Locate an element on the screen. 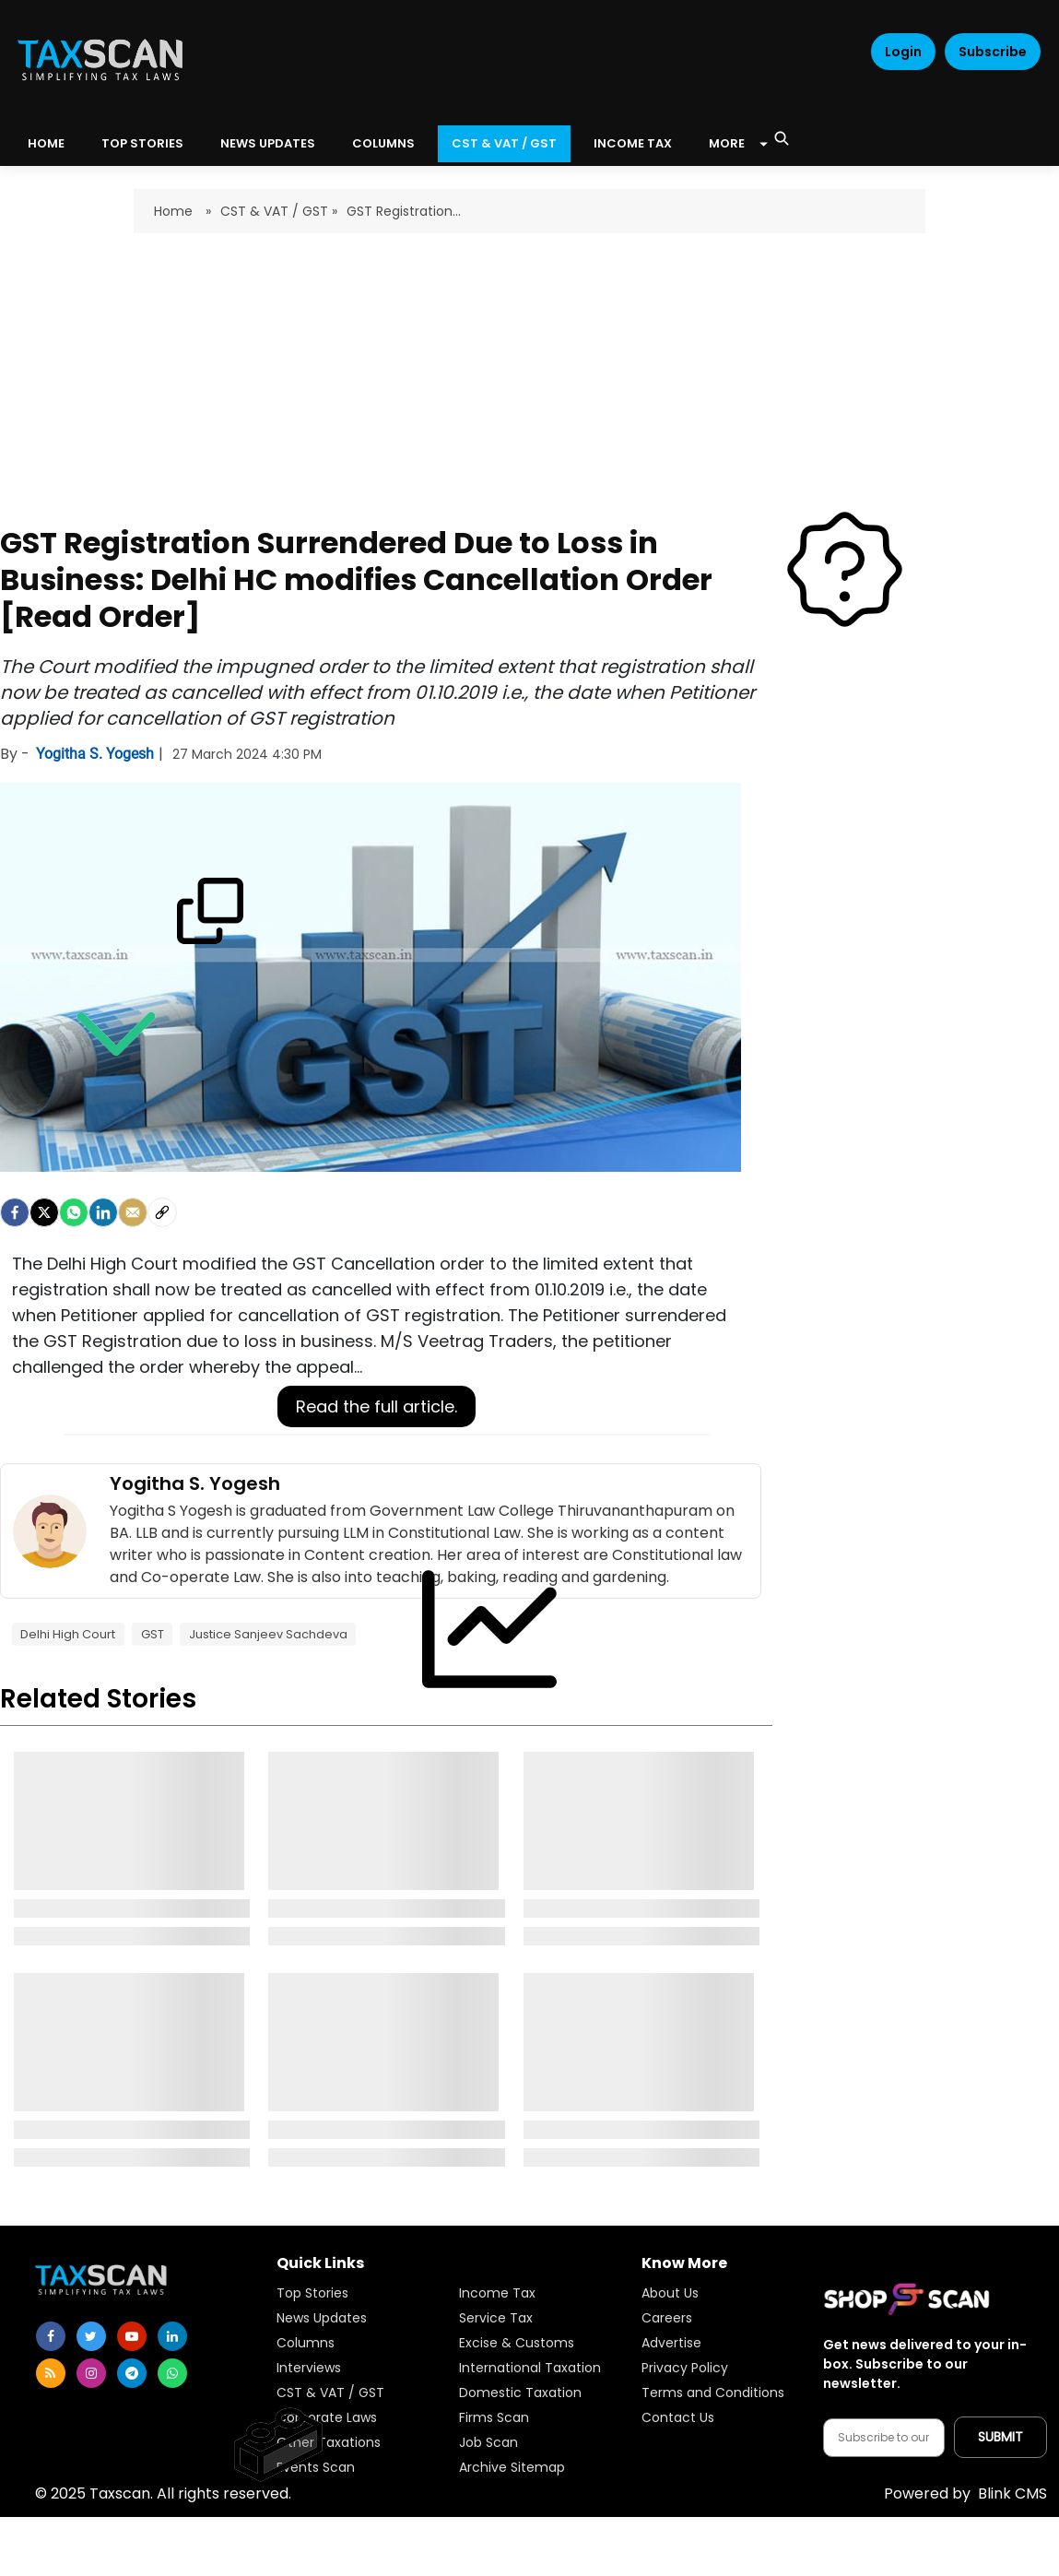 The width and height of the screenshot is (1059, 2576). access building or construction tools is located at coordinates (278, 2443).